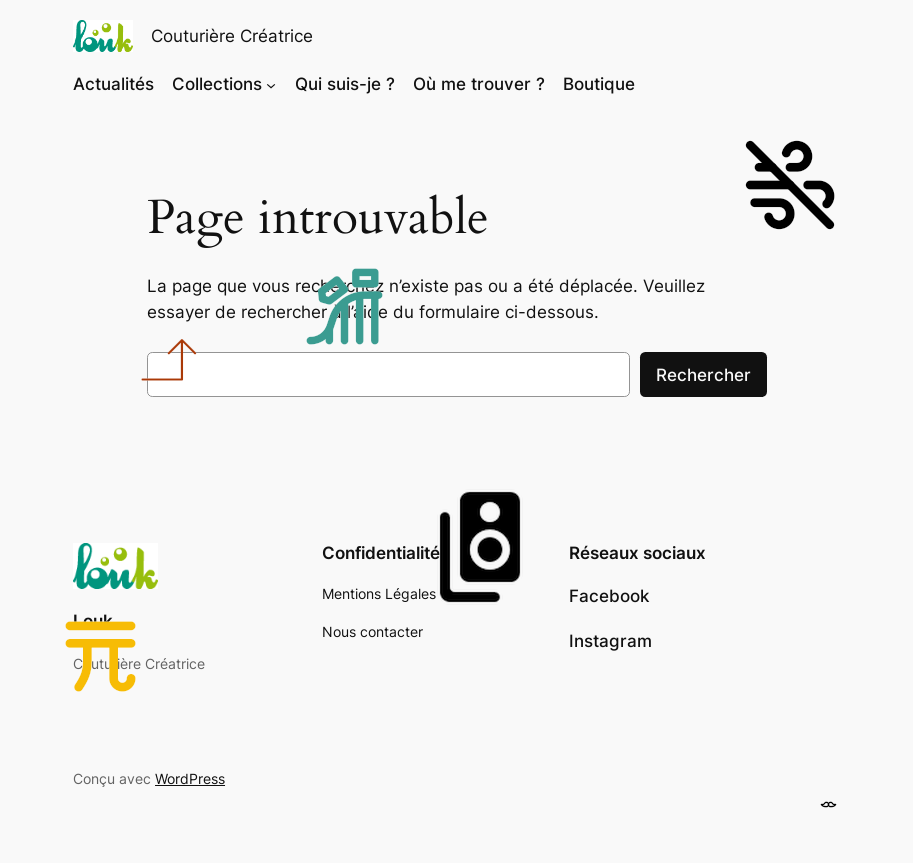 The image size is (913, 863). What do you see at coordinates (790, 185) in the screenshot?
I see `disable wind or fan mode` at bounding box center [790, 185].